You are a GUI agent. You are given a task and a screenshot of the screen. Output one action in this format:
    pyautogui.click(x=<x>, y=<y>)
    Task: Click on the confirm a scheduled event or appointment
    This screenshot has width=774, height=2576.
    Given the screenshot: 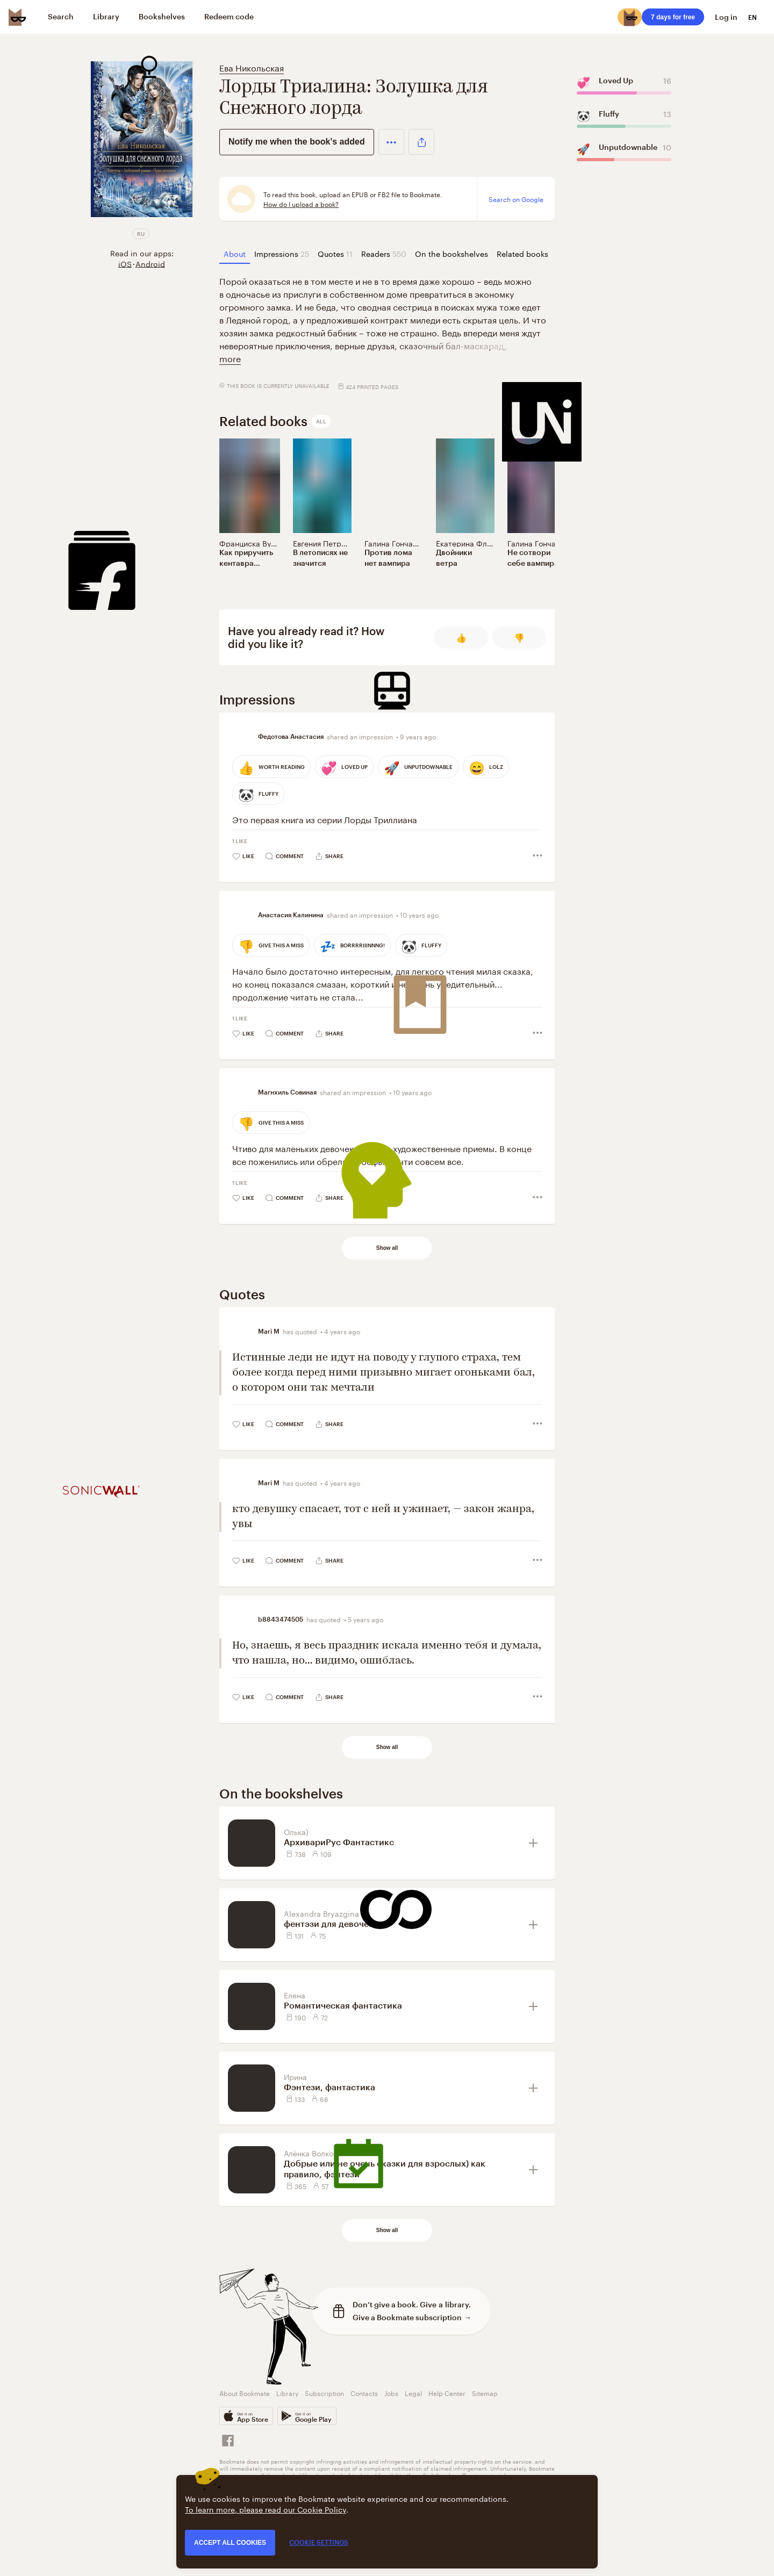 What is the action you would take?
    pyautogui.click(x=359, y=2166)
    